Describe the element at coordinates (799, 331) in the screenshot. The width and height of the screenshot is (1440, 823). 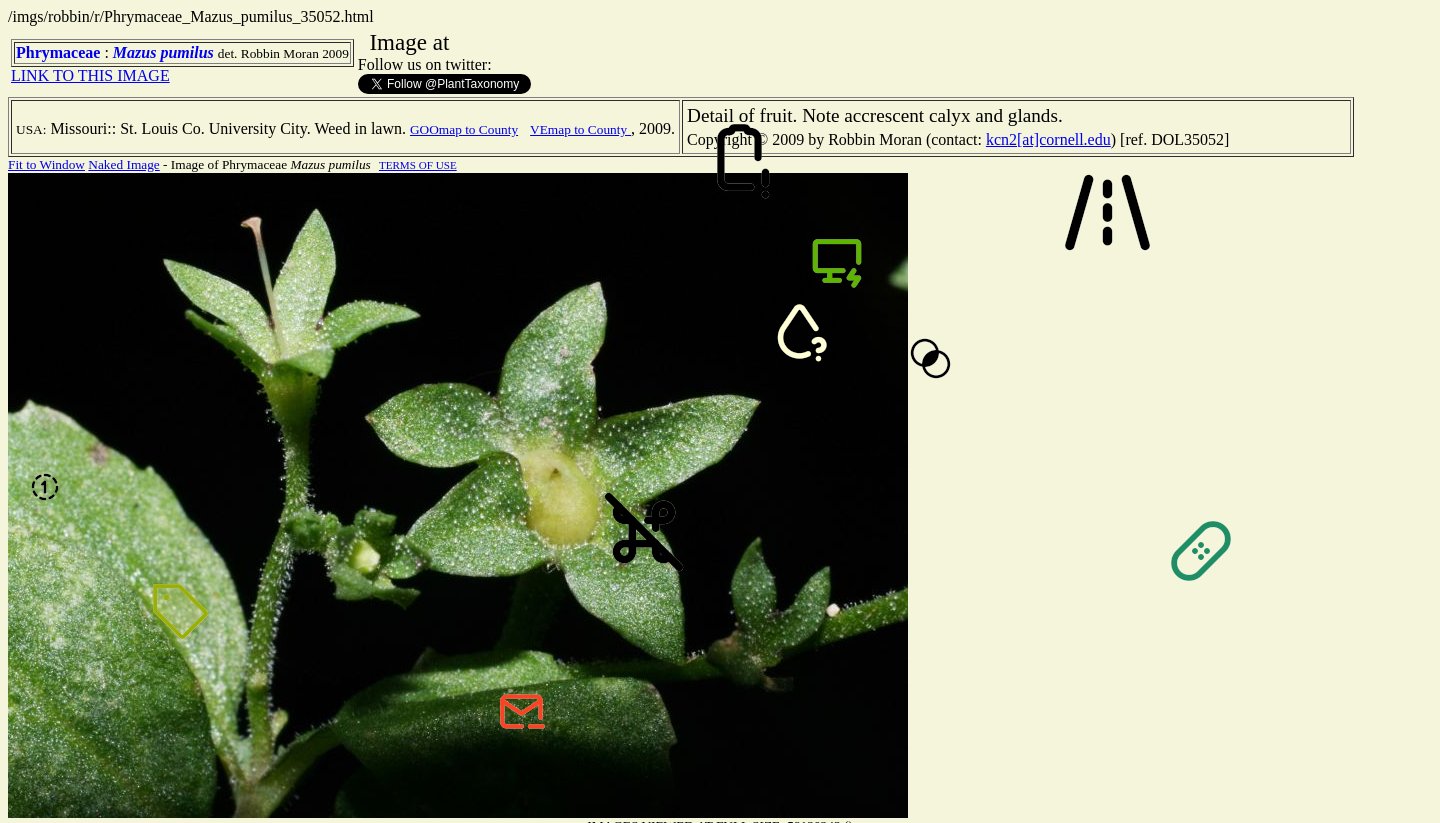
I see `check water quality or status` at that location.